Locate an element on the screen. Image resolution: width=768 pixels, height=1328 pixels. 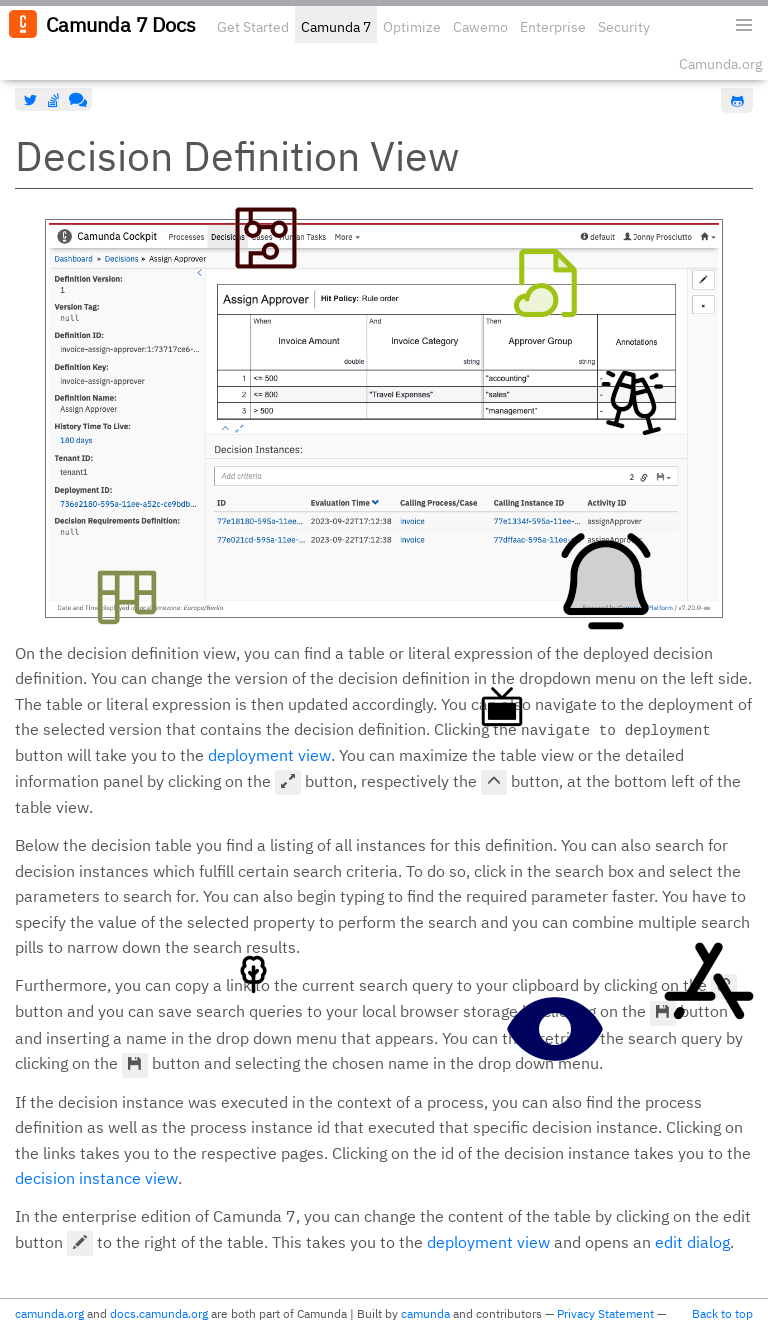
view or preview content is located at coordinates (555, 1029).